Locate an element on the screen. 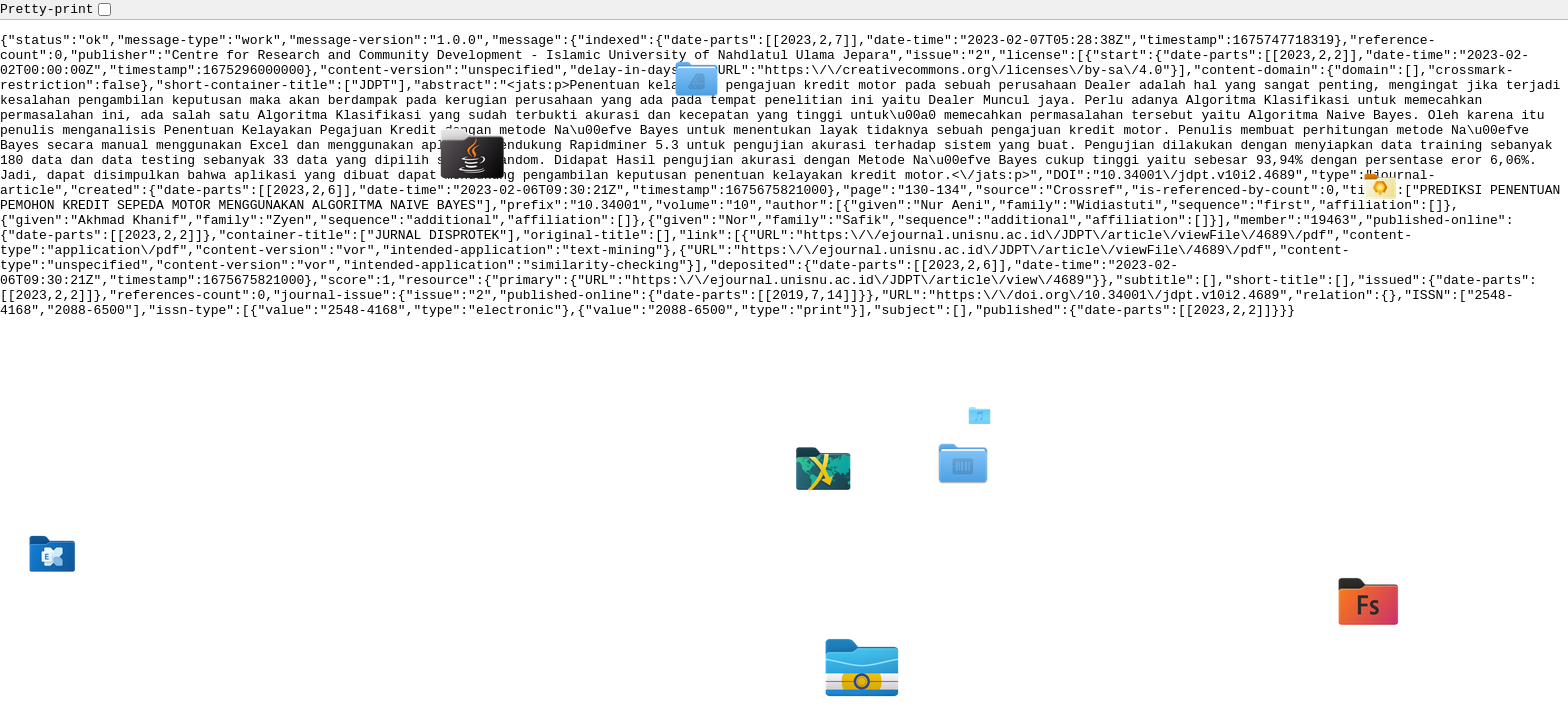  open your music folder is located at coordinates (979, 415).